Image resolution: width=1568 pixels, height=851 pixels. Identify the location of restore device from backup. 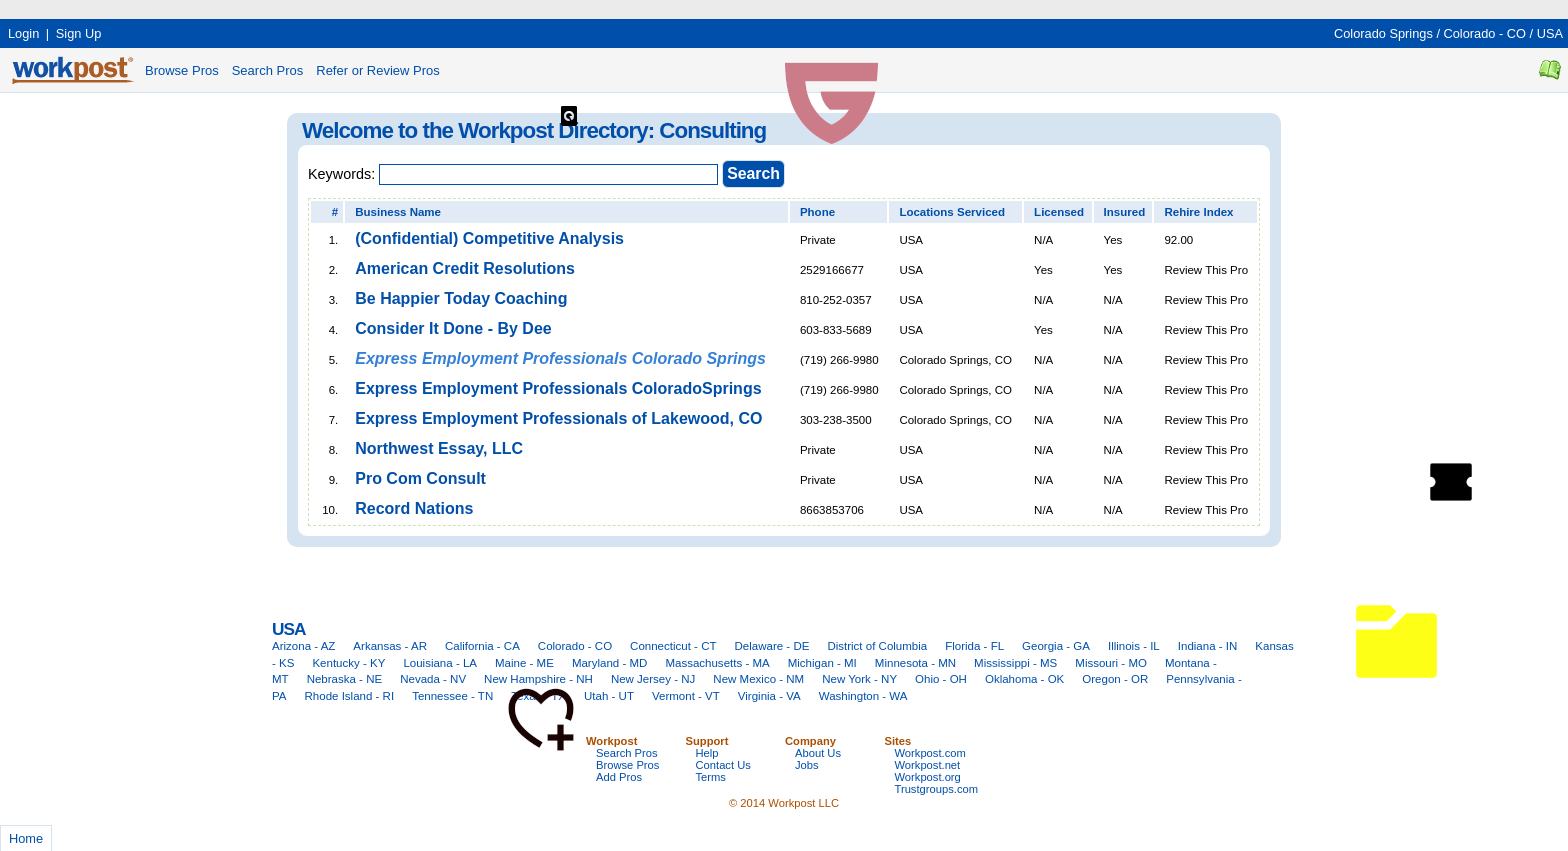
(569, 116).